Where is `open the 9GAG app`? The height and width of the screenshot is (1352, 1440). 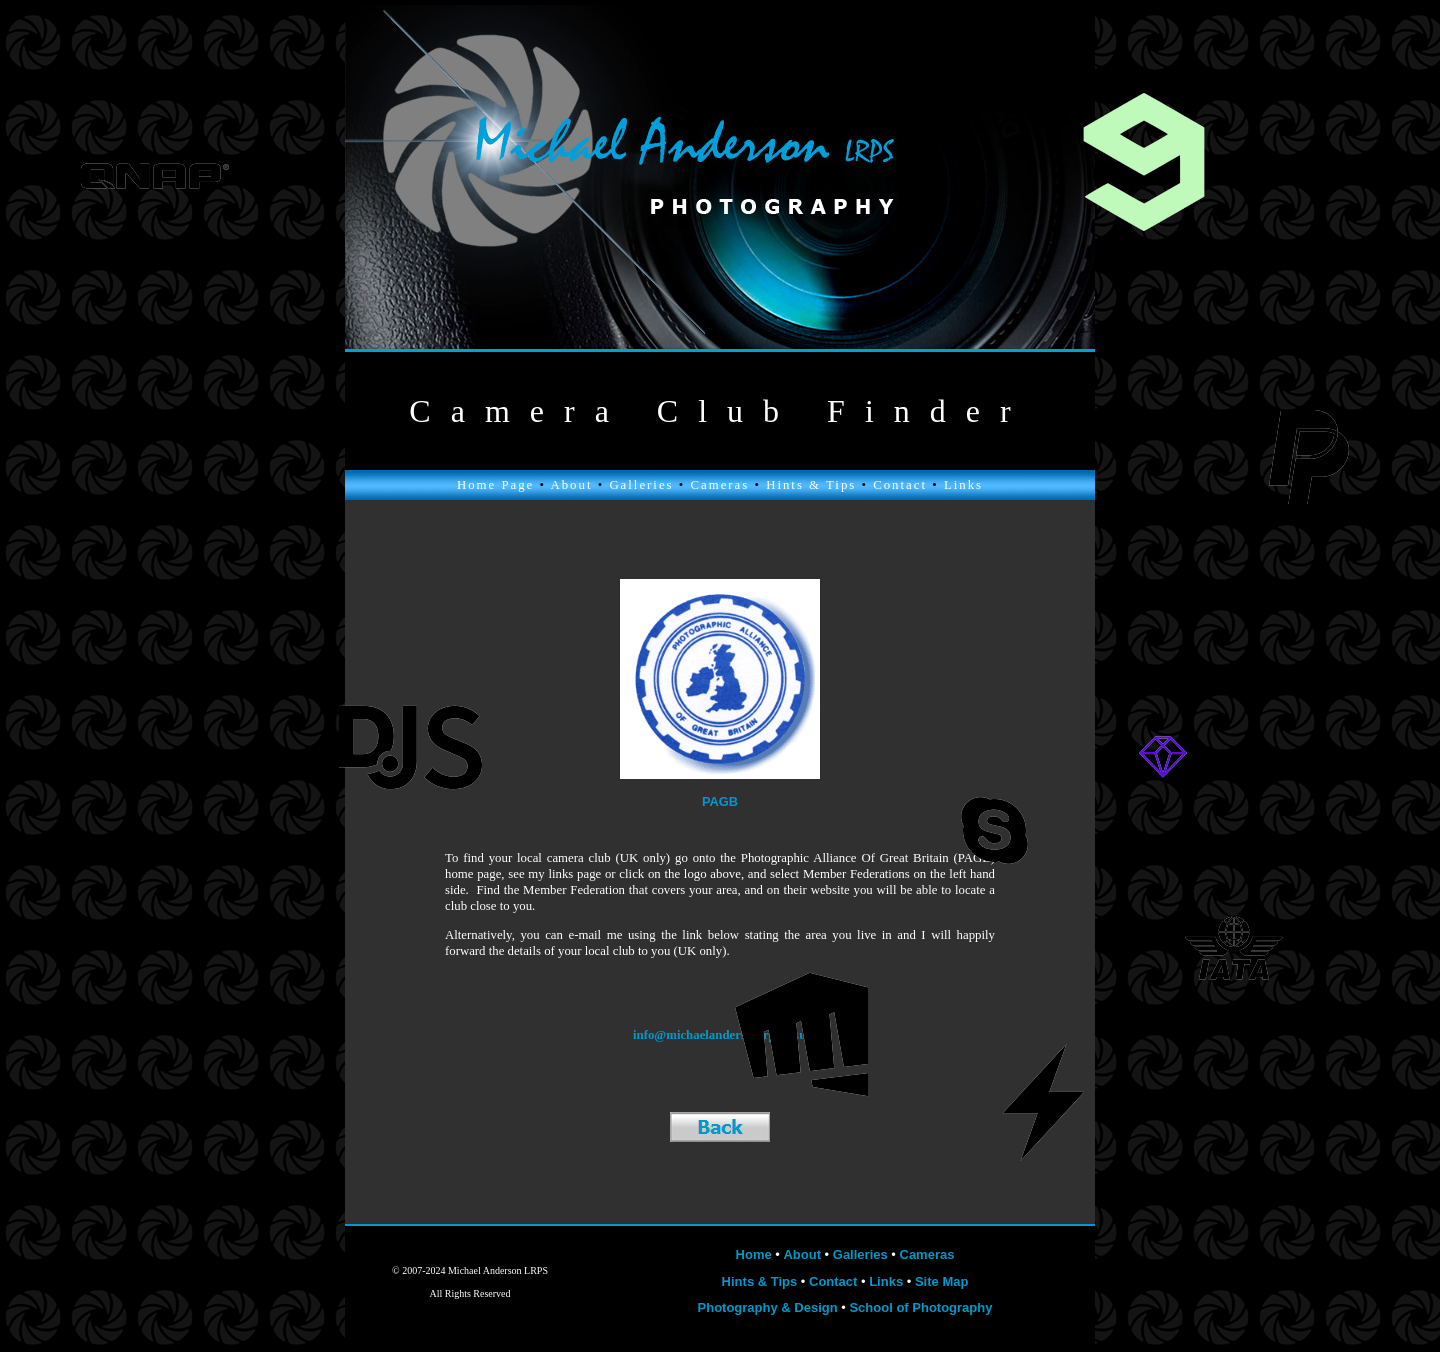
open the 9GAG app is located at coordinates (1144, 162).